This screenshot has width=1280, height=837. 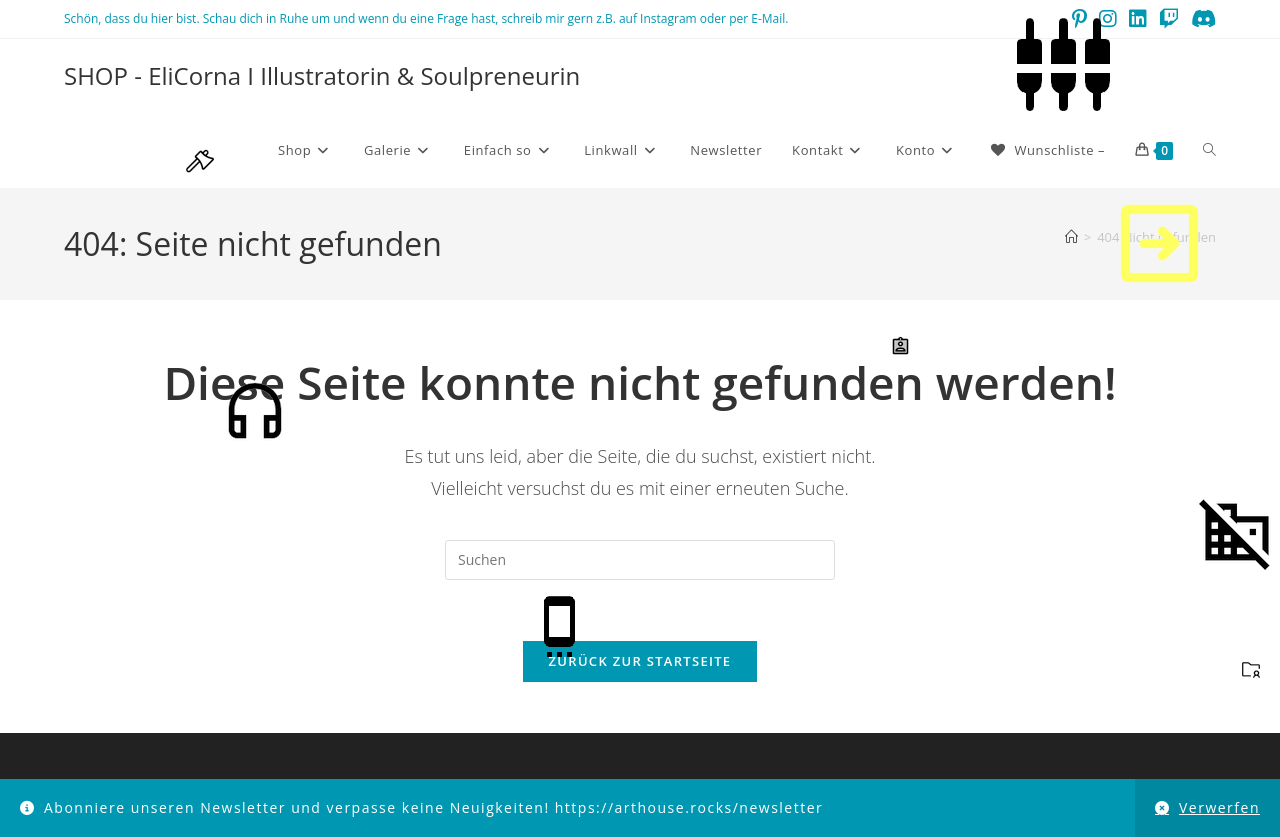 What do you see at coordinates (255, 415) in the screenshot?
I see `access audio or voice settings` at bounding box center [255, 415].